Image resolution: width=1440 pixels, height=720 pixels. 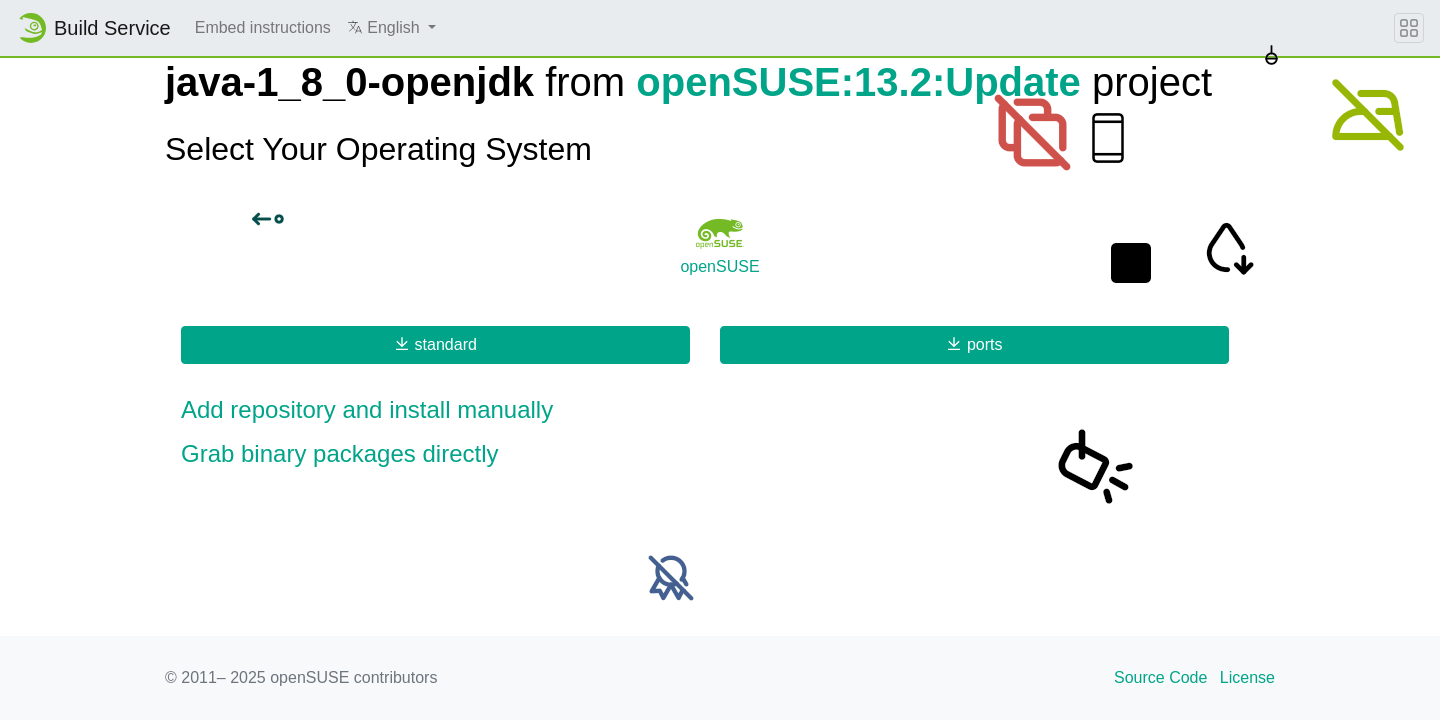 What do you see at coordinates (1271, 55) in the screenshot?
I see `select genderless or non-binary gender option` at bounding box center [1271, 55].